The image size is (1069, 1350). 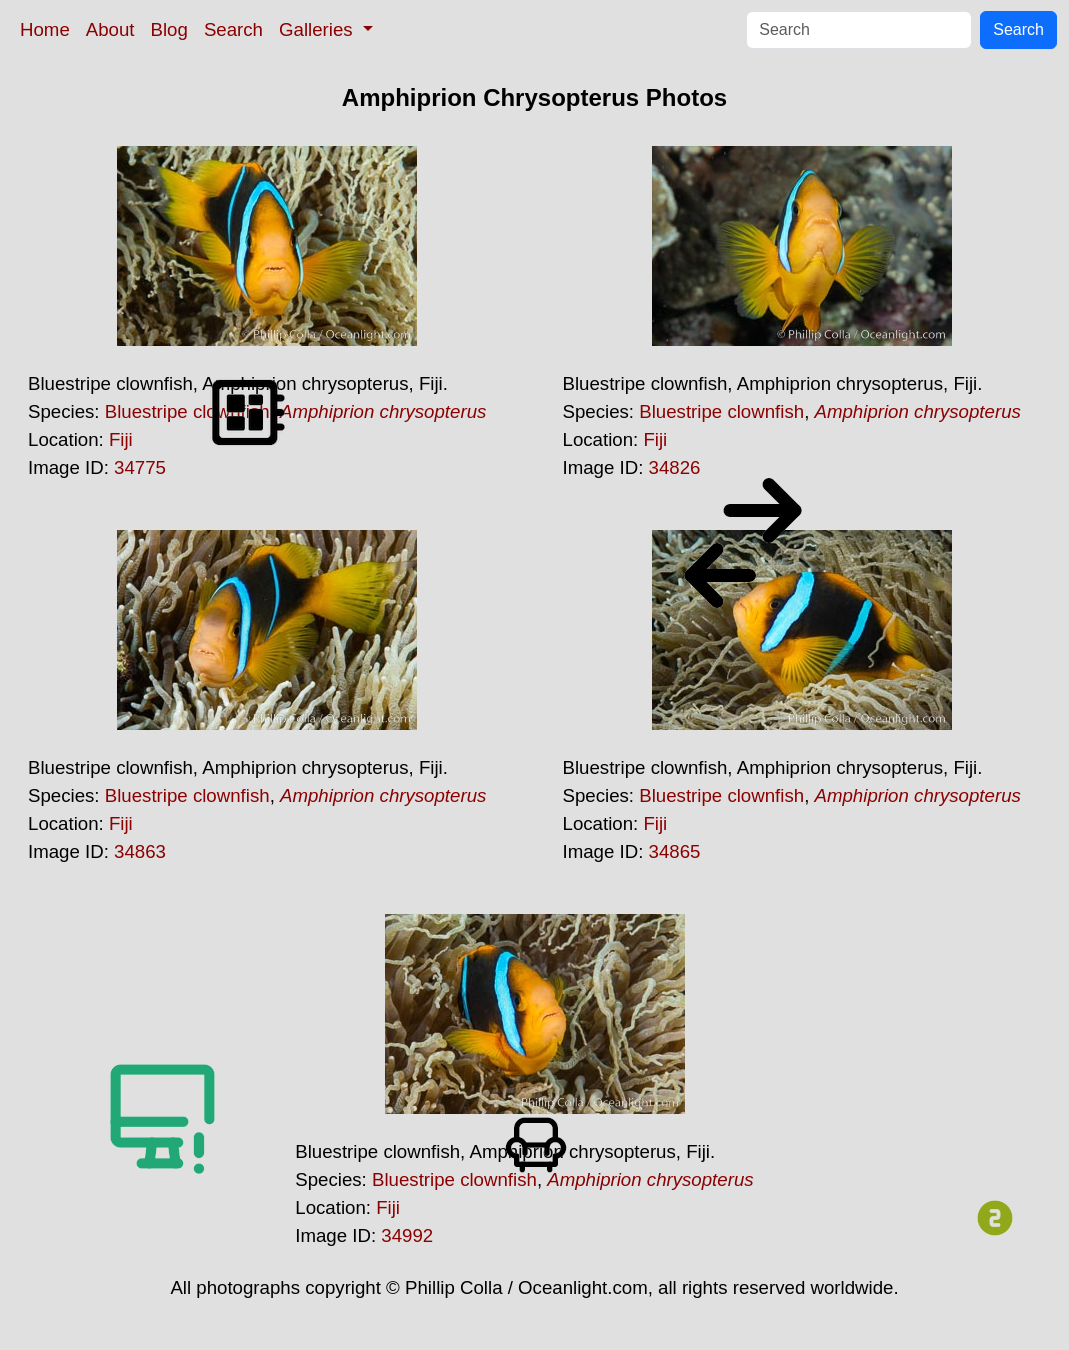 What do you see at coordinates (995, 1218) in the screenshot?
I see `indicates step 2 in a multi-step process` at bounding box center [995, 1218].